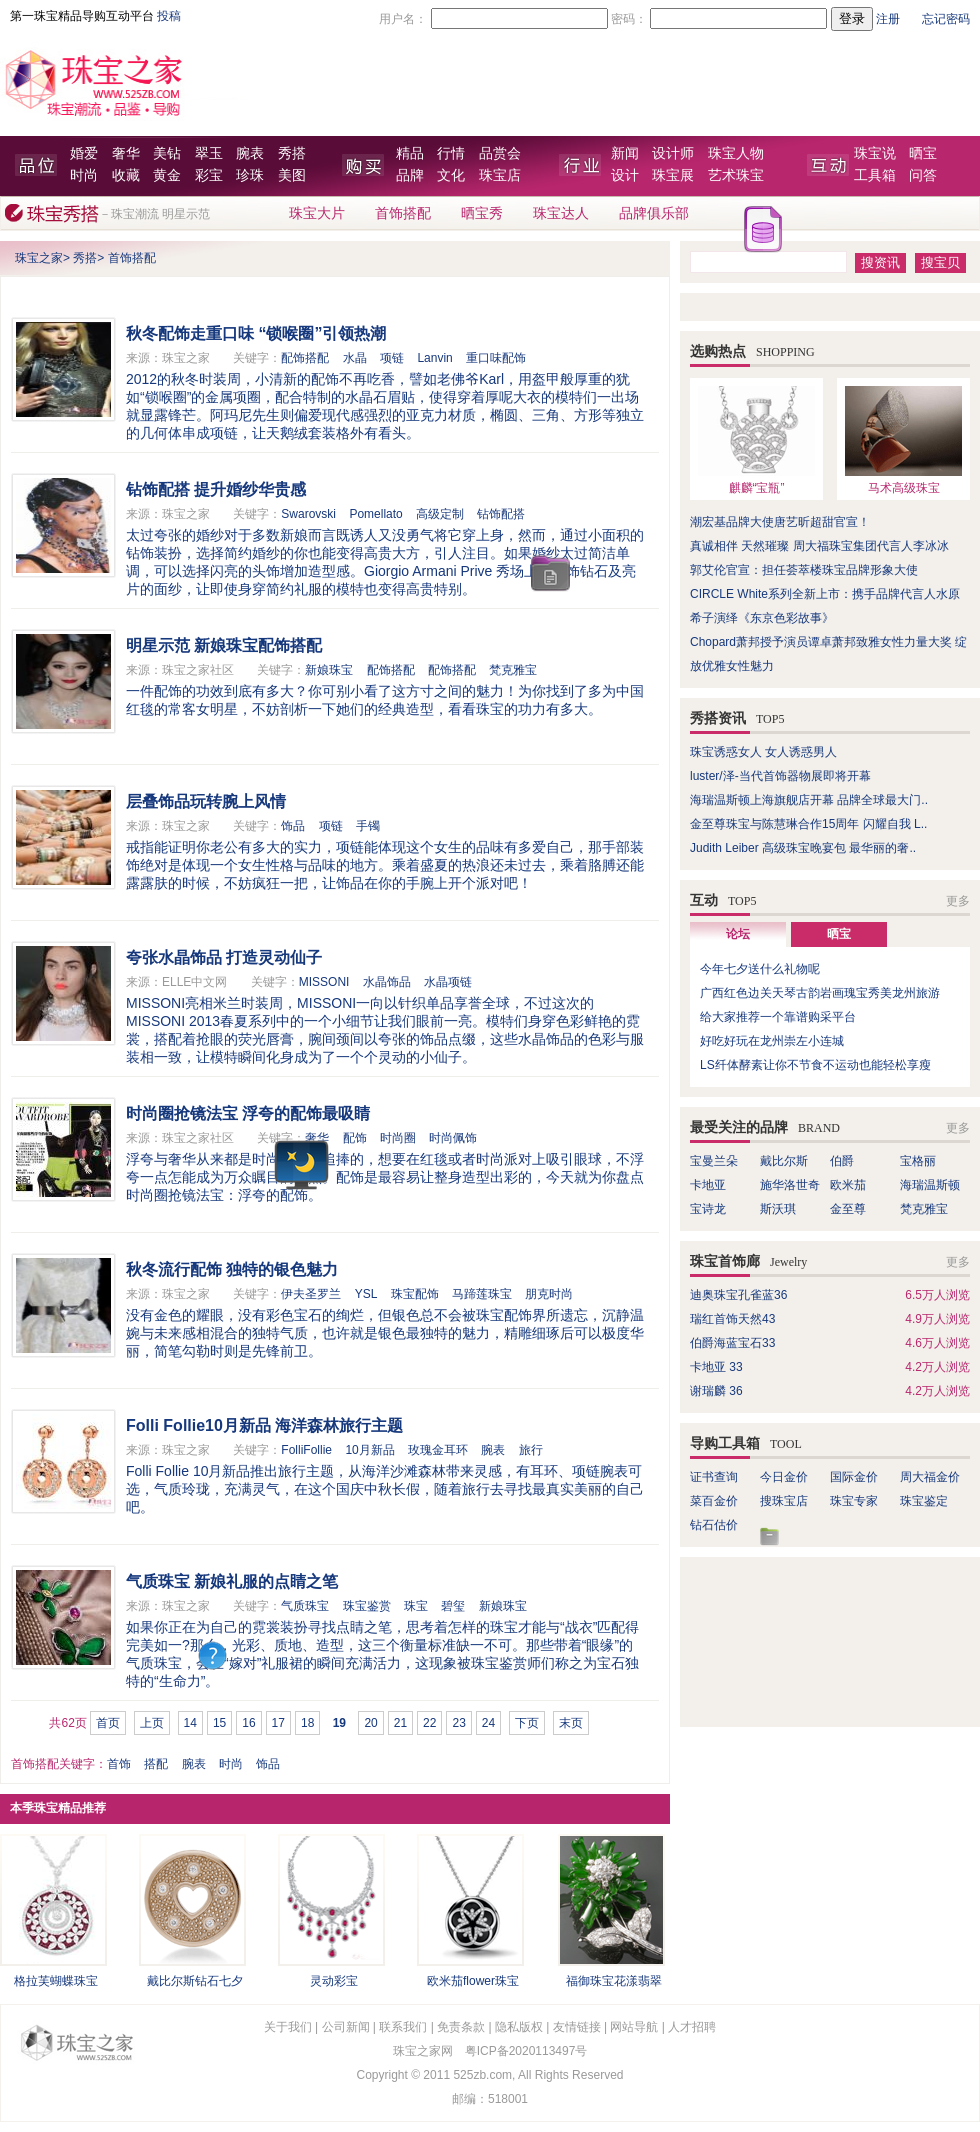 This screenshot has height=2132, width=980. Describe the element at coordinates (763, 229) in the screenshot. I see `open a database file` at that location.